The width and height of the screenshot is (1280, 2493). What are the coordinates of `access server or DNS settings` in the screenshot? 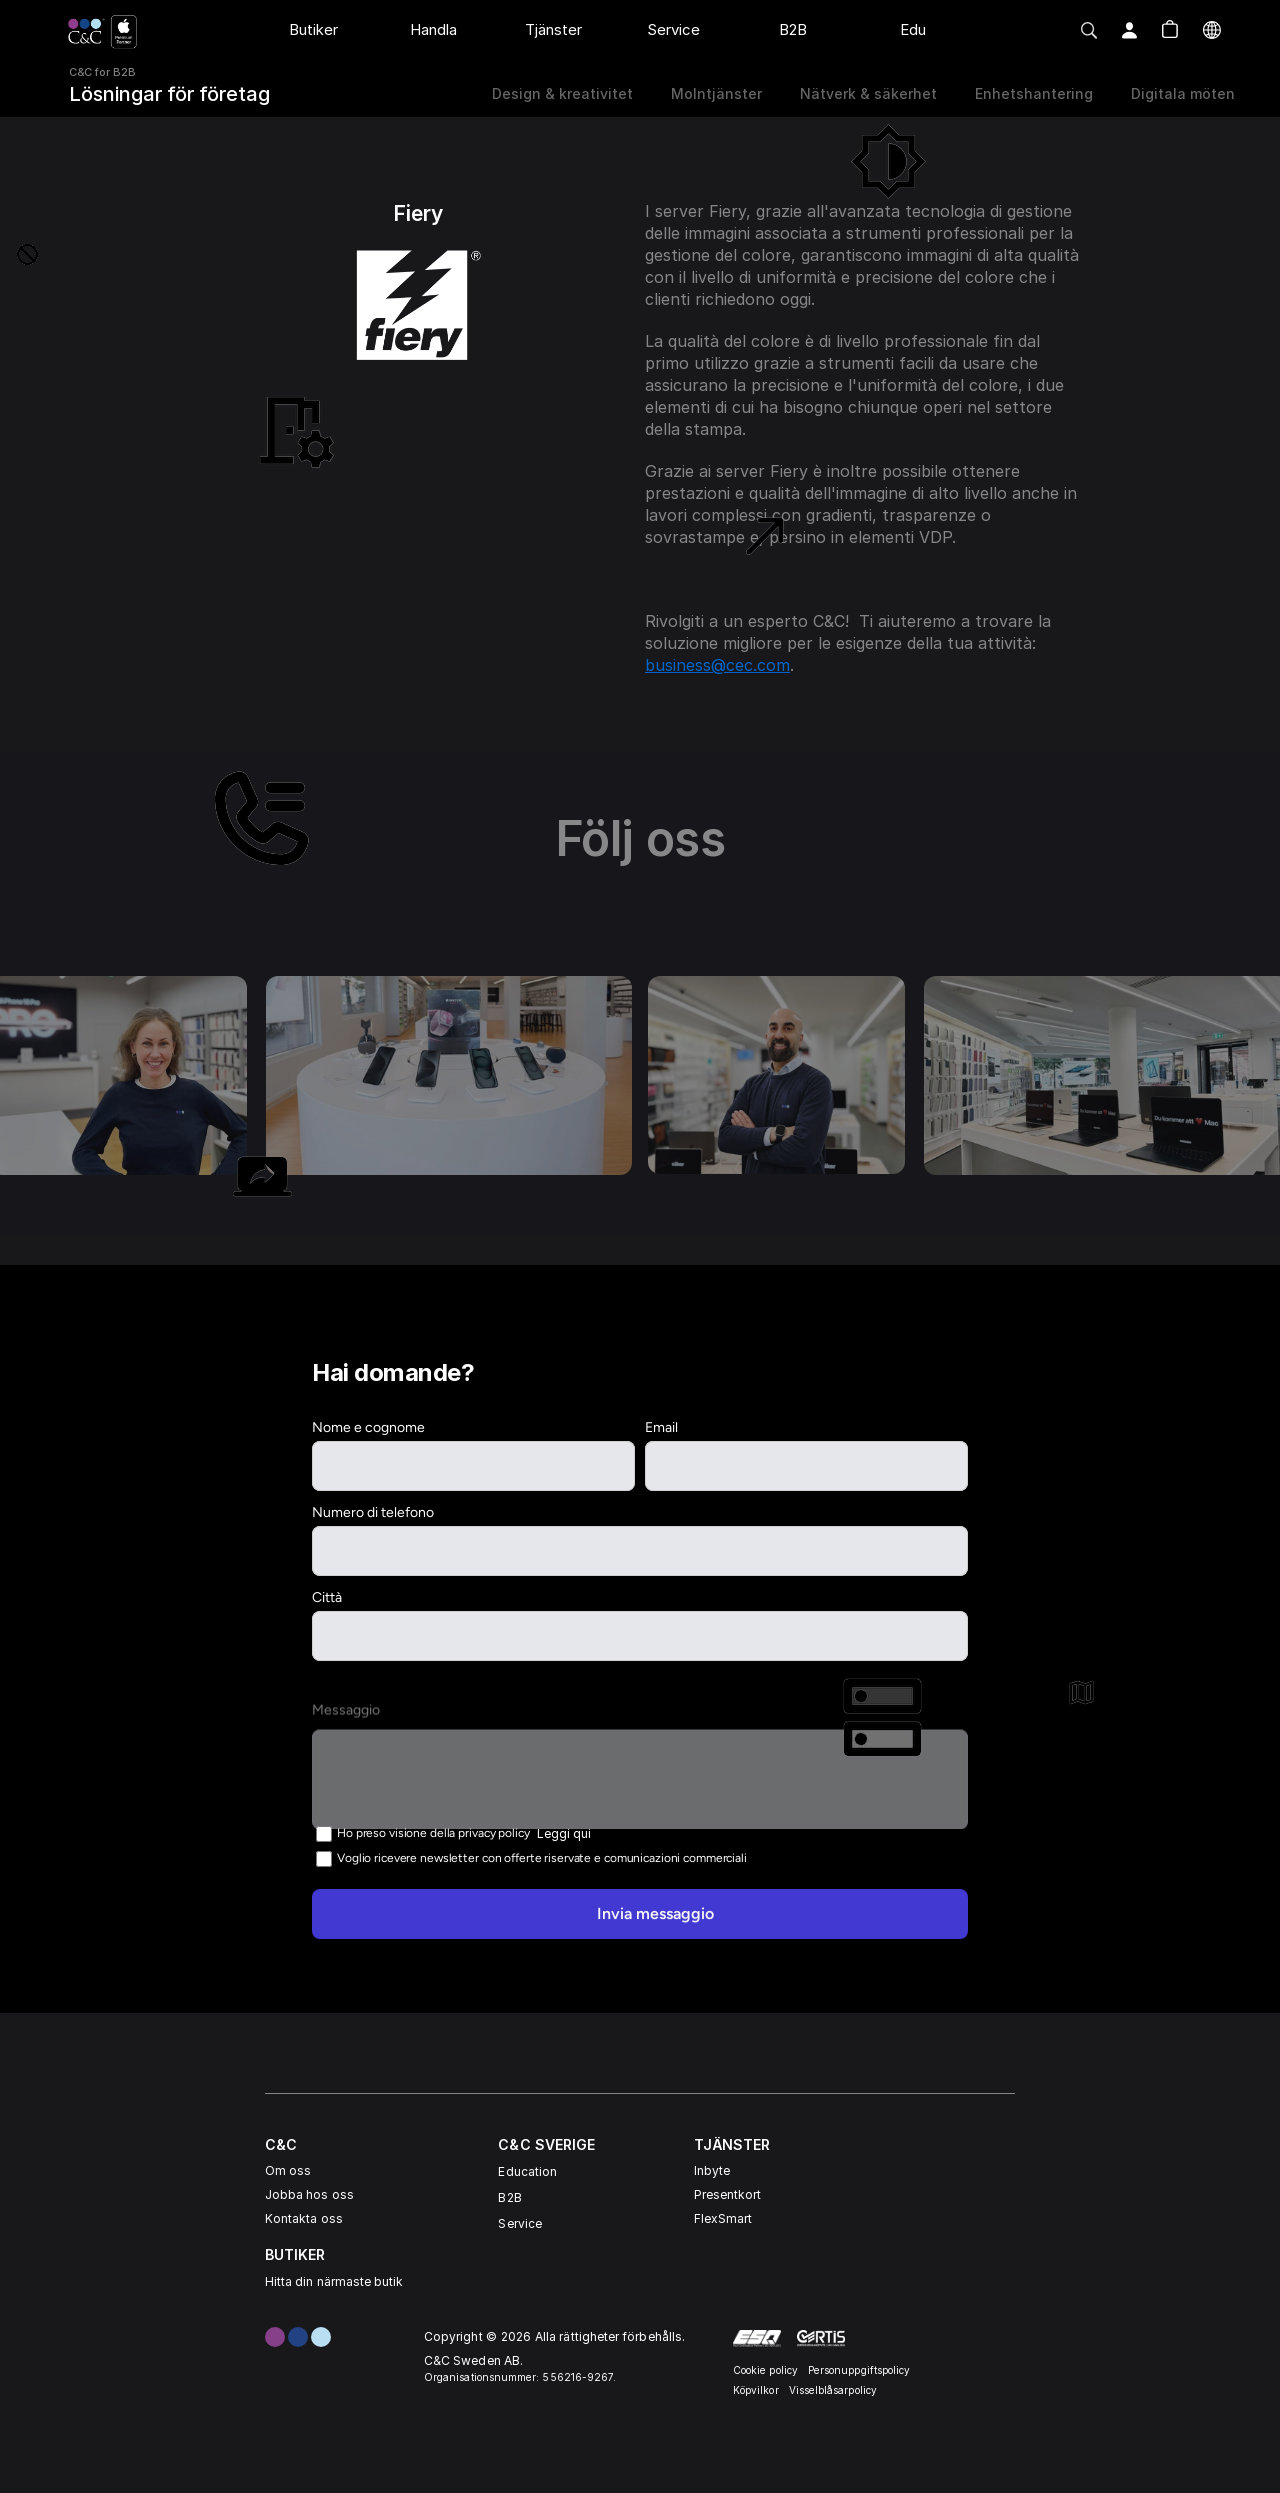 It's located at (882, 1717).